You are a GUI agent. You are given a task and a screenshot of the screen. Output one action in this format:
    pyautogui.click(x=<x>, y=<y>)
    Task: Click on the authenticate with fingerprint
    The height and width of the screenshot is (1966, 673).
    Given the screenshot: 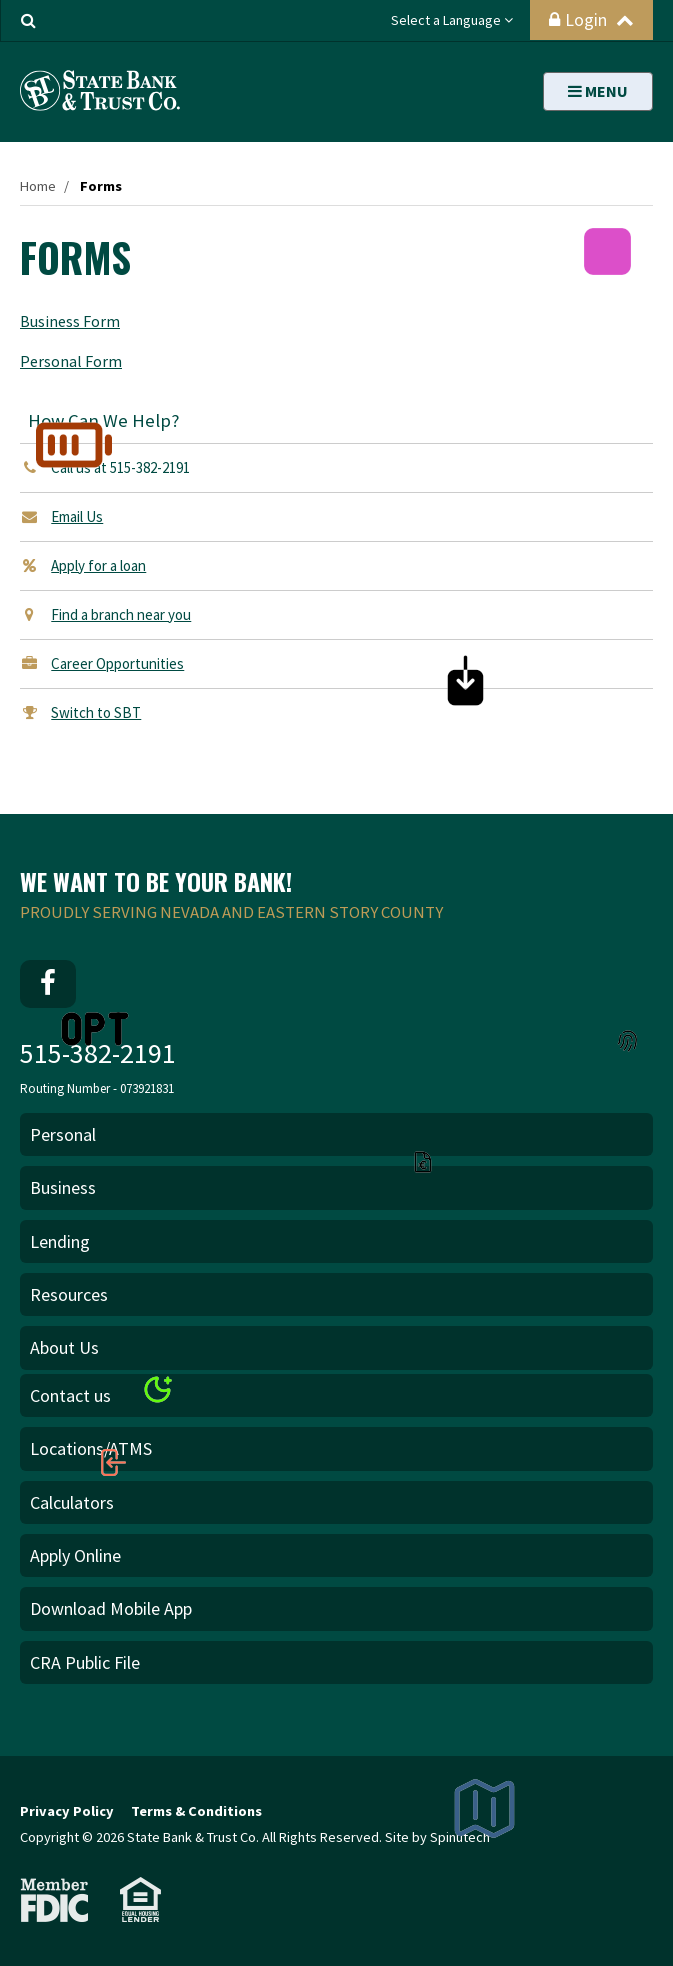 What is the action you would take?
    pyautogui.click(x=628, y=1041)
    